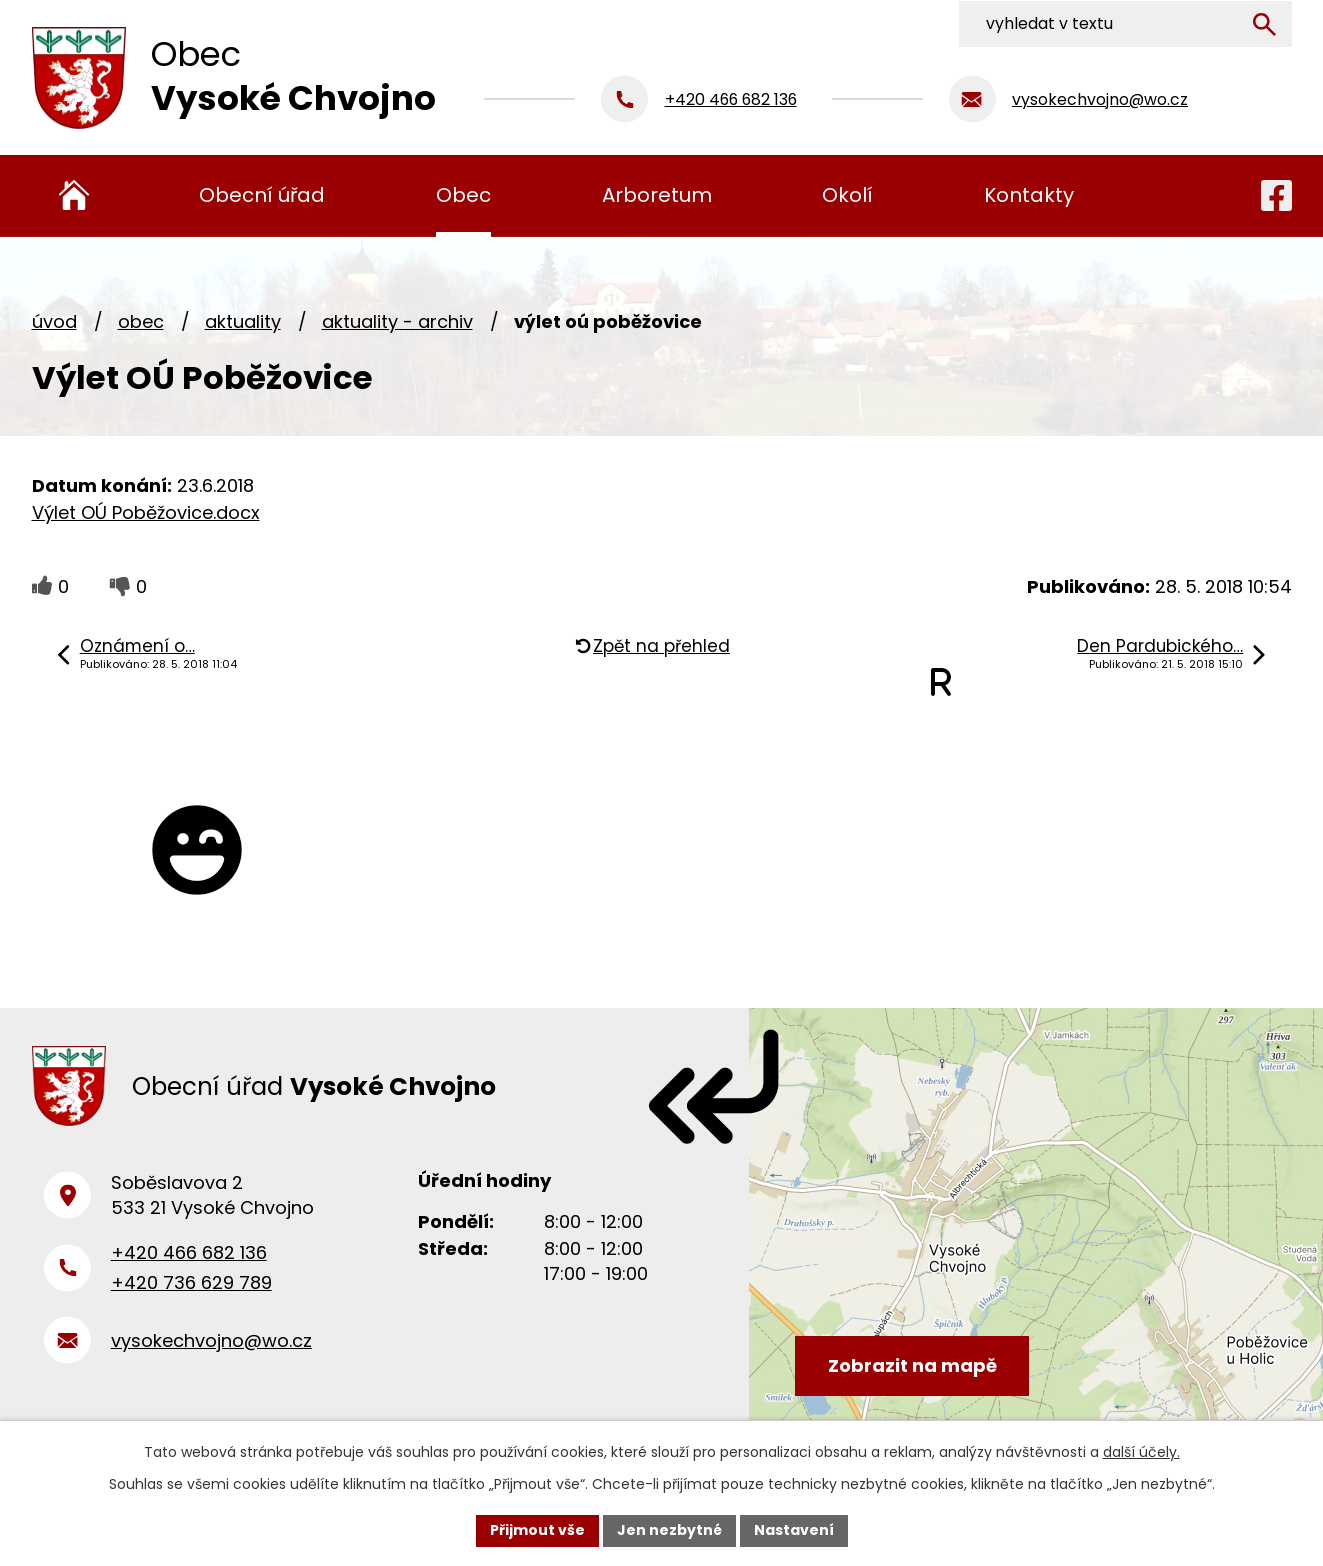 This screenshot has height=1566, width=1323. I want to click on indicates a keyboard shortcut or hotkey for the letter R, so click(941, 682).